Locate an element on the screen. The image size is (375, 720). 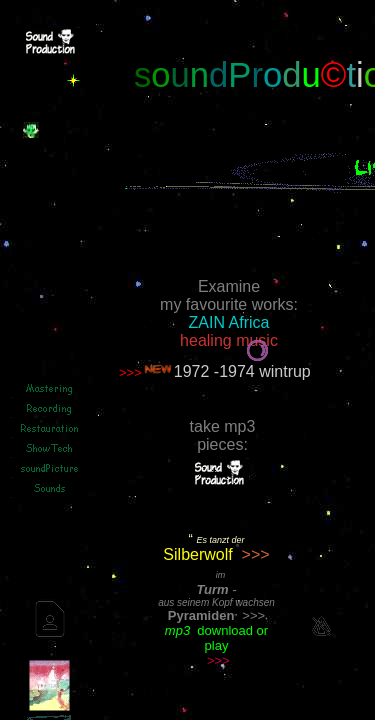
view contact details is located at coordinates (50, 619).